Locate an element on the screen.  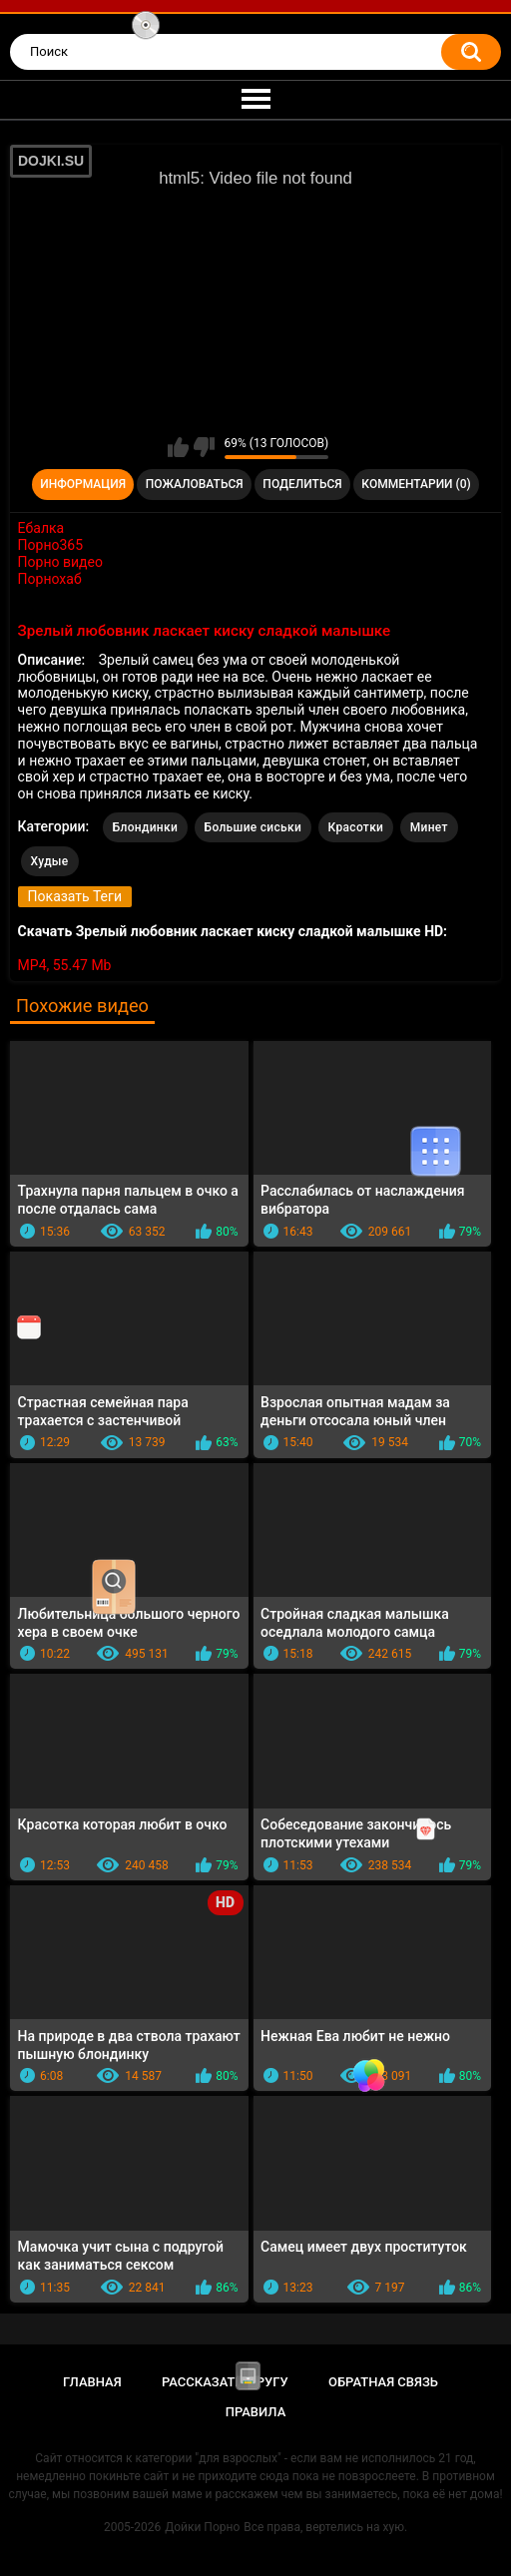
access game center account settings is located at coordinates (368, 2075).